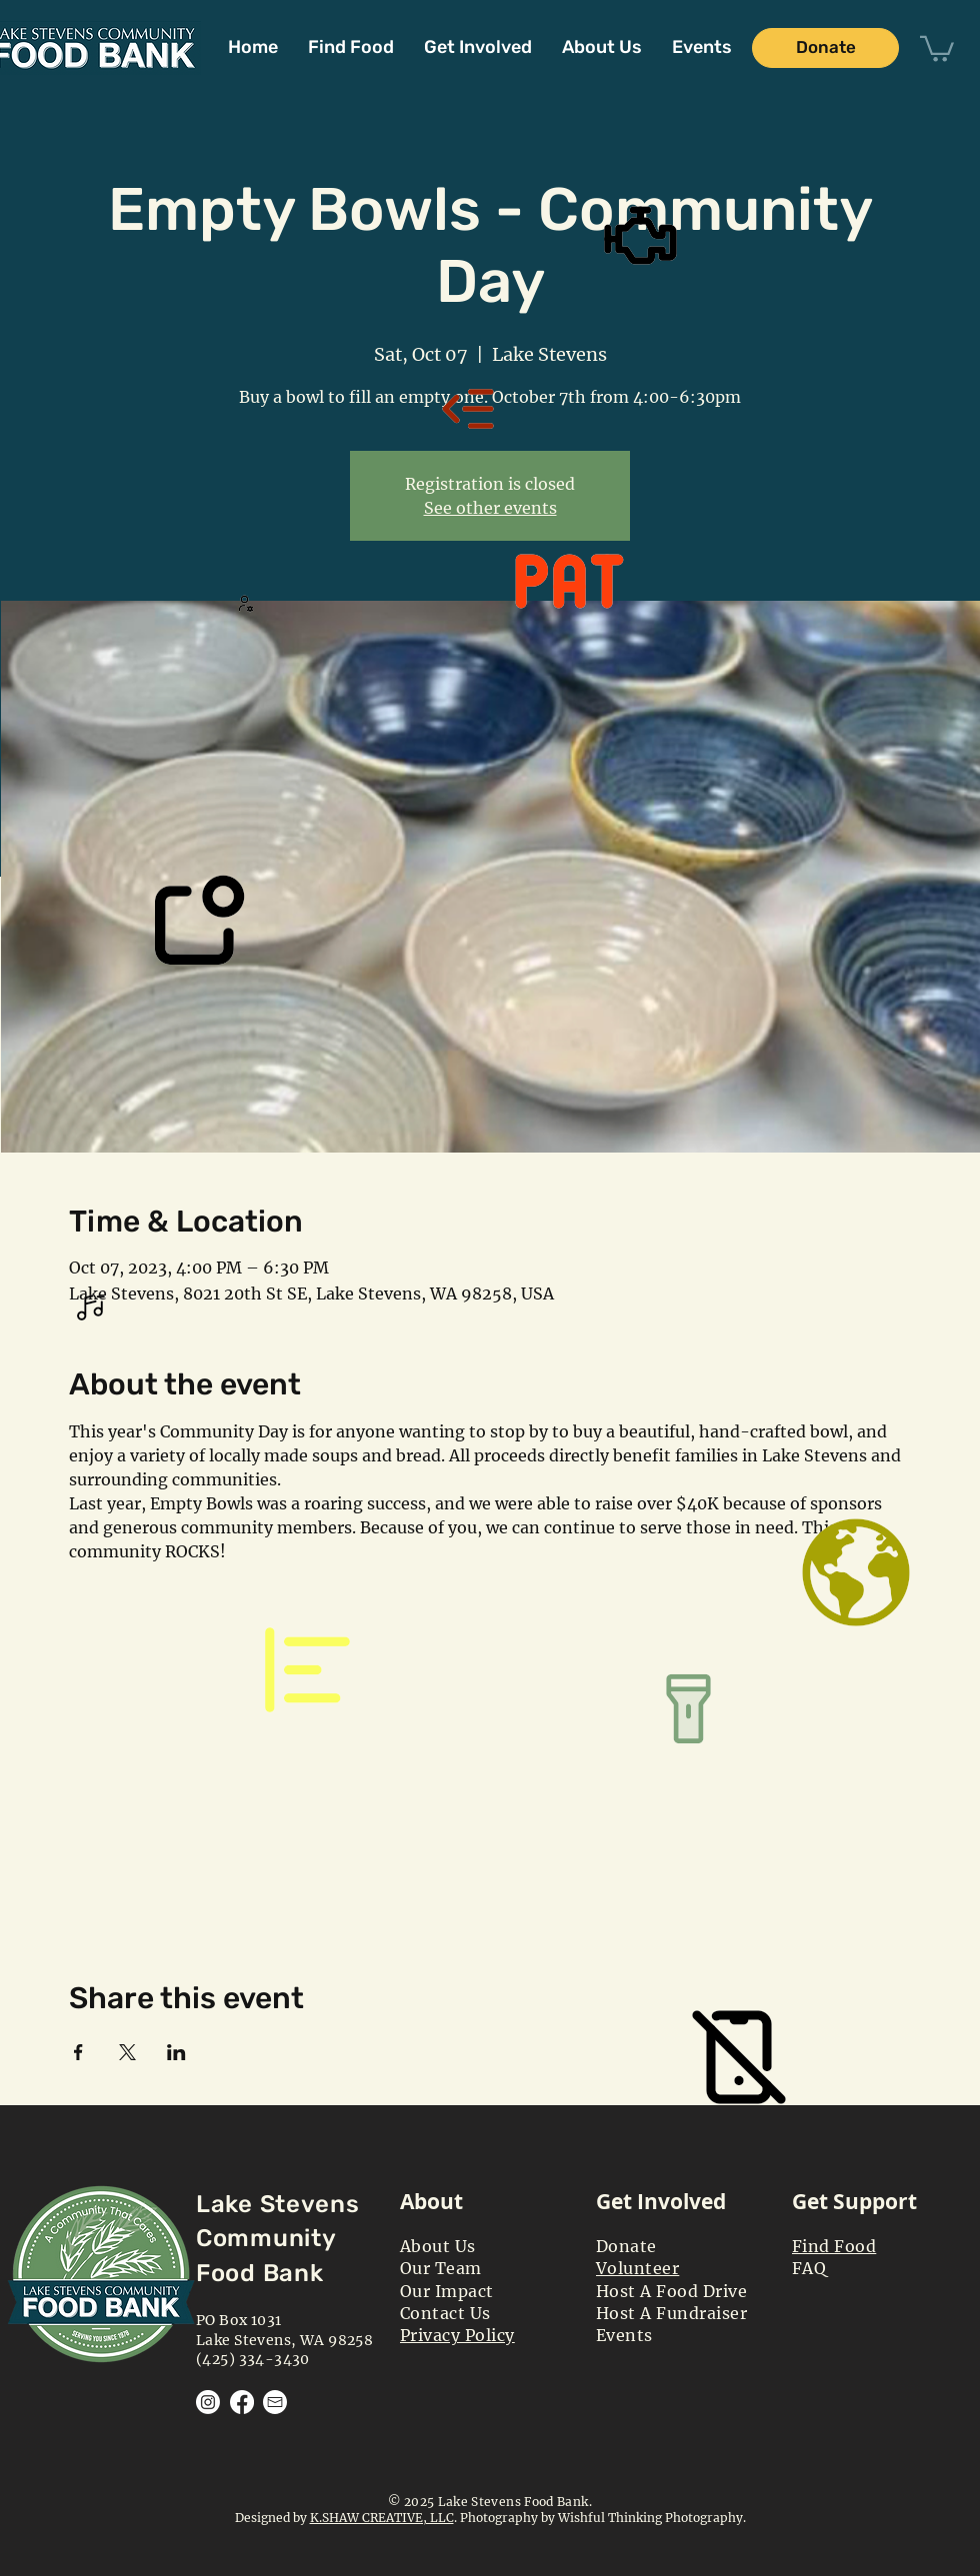  Describe the element at coordinates (307, 1669) in the screenshot. I see `align text to the left` at that location.